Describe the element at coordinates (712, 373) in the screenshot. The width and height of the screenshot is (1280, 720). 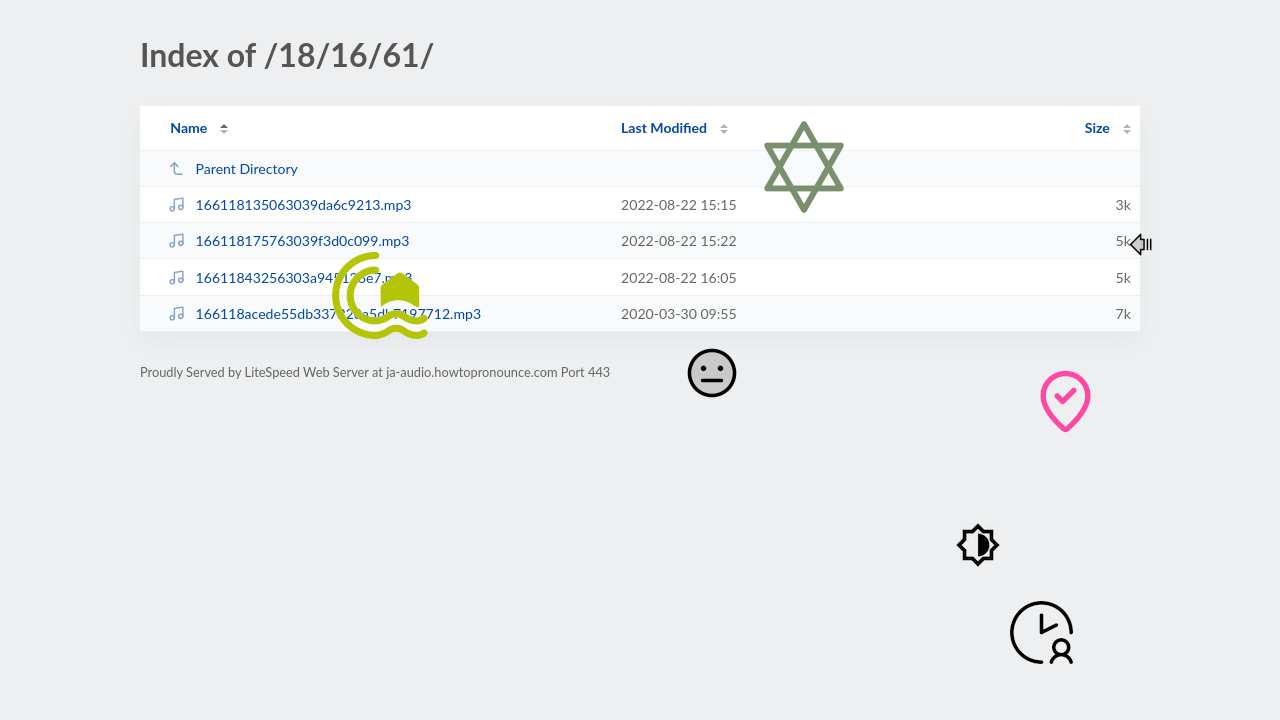
I see `rate experience as neutral or average` at that location.